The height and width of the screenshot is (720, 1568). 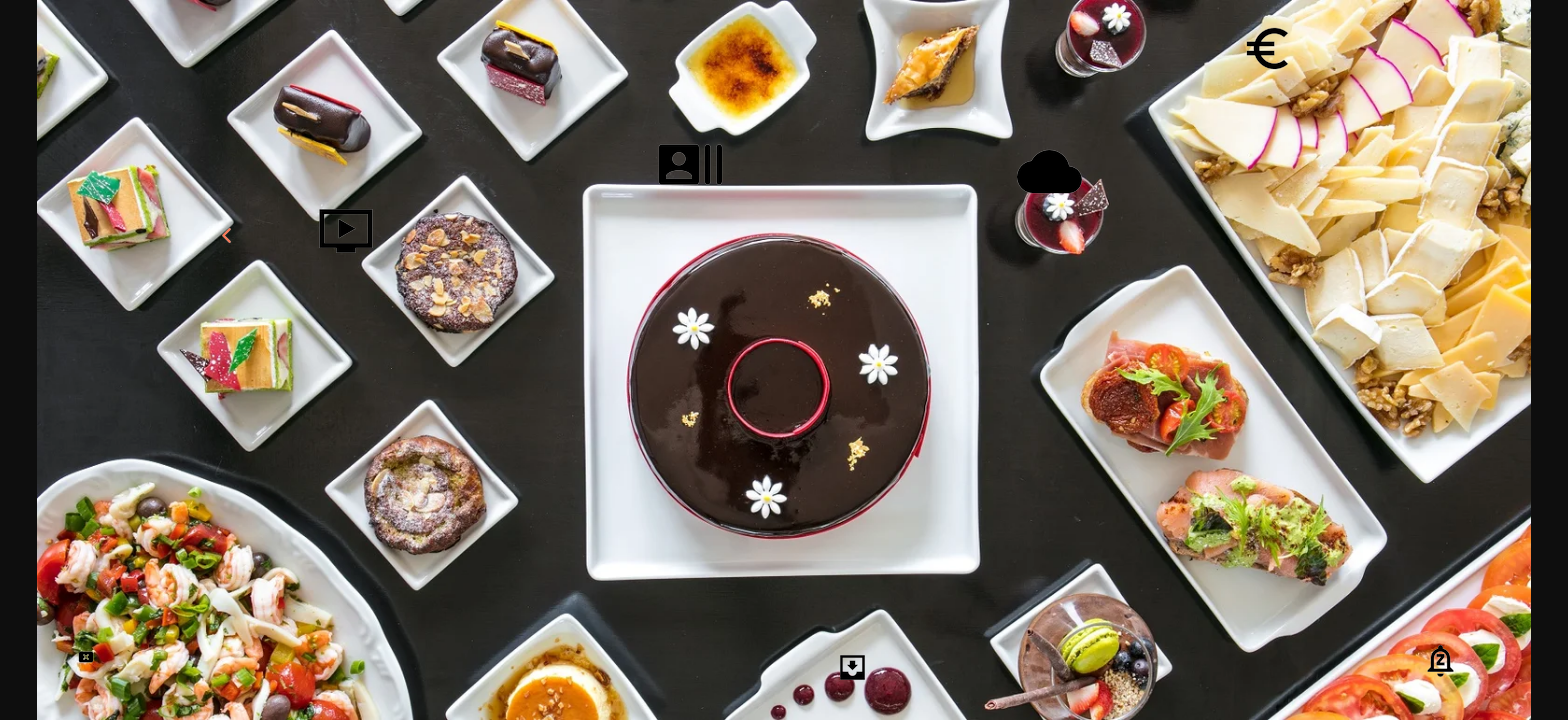 What do you see at coordinates (1049, 171) in the screenshot?
I see `access cloud storage` at bounding box center [1049, 171].